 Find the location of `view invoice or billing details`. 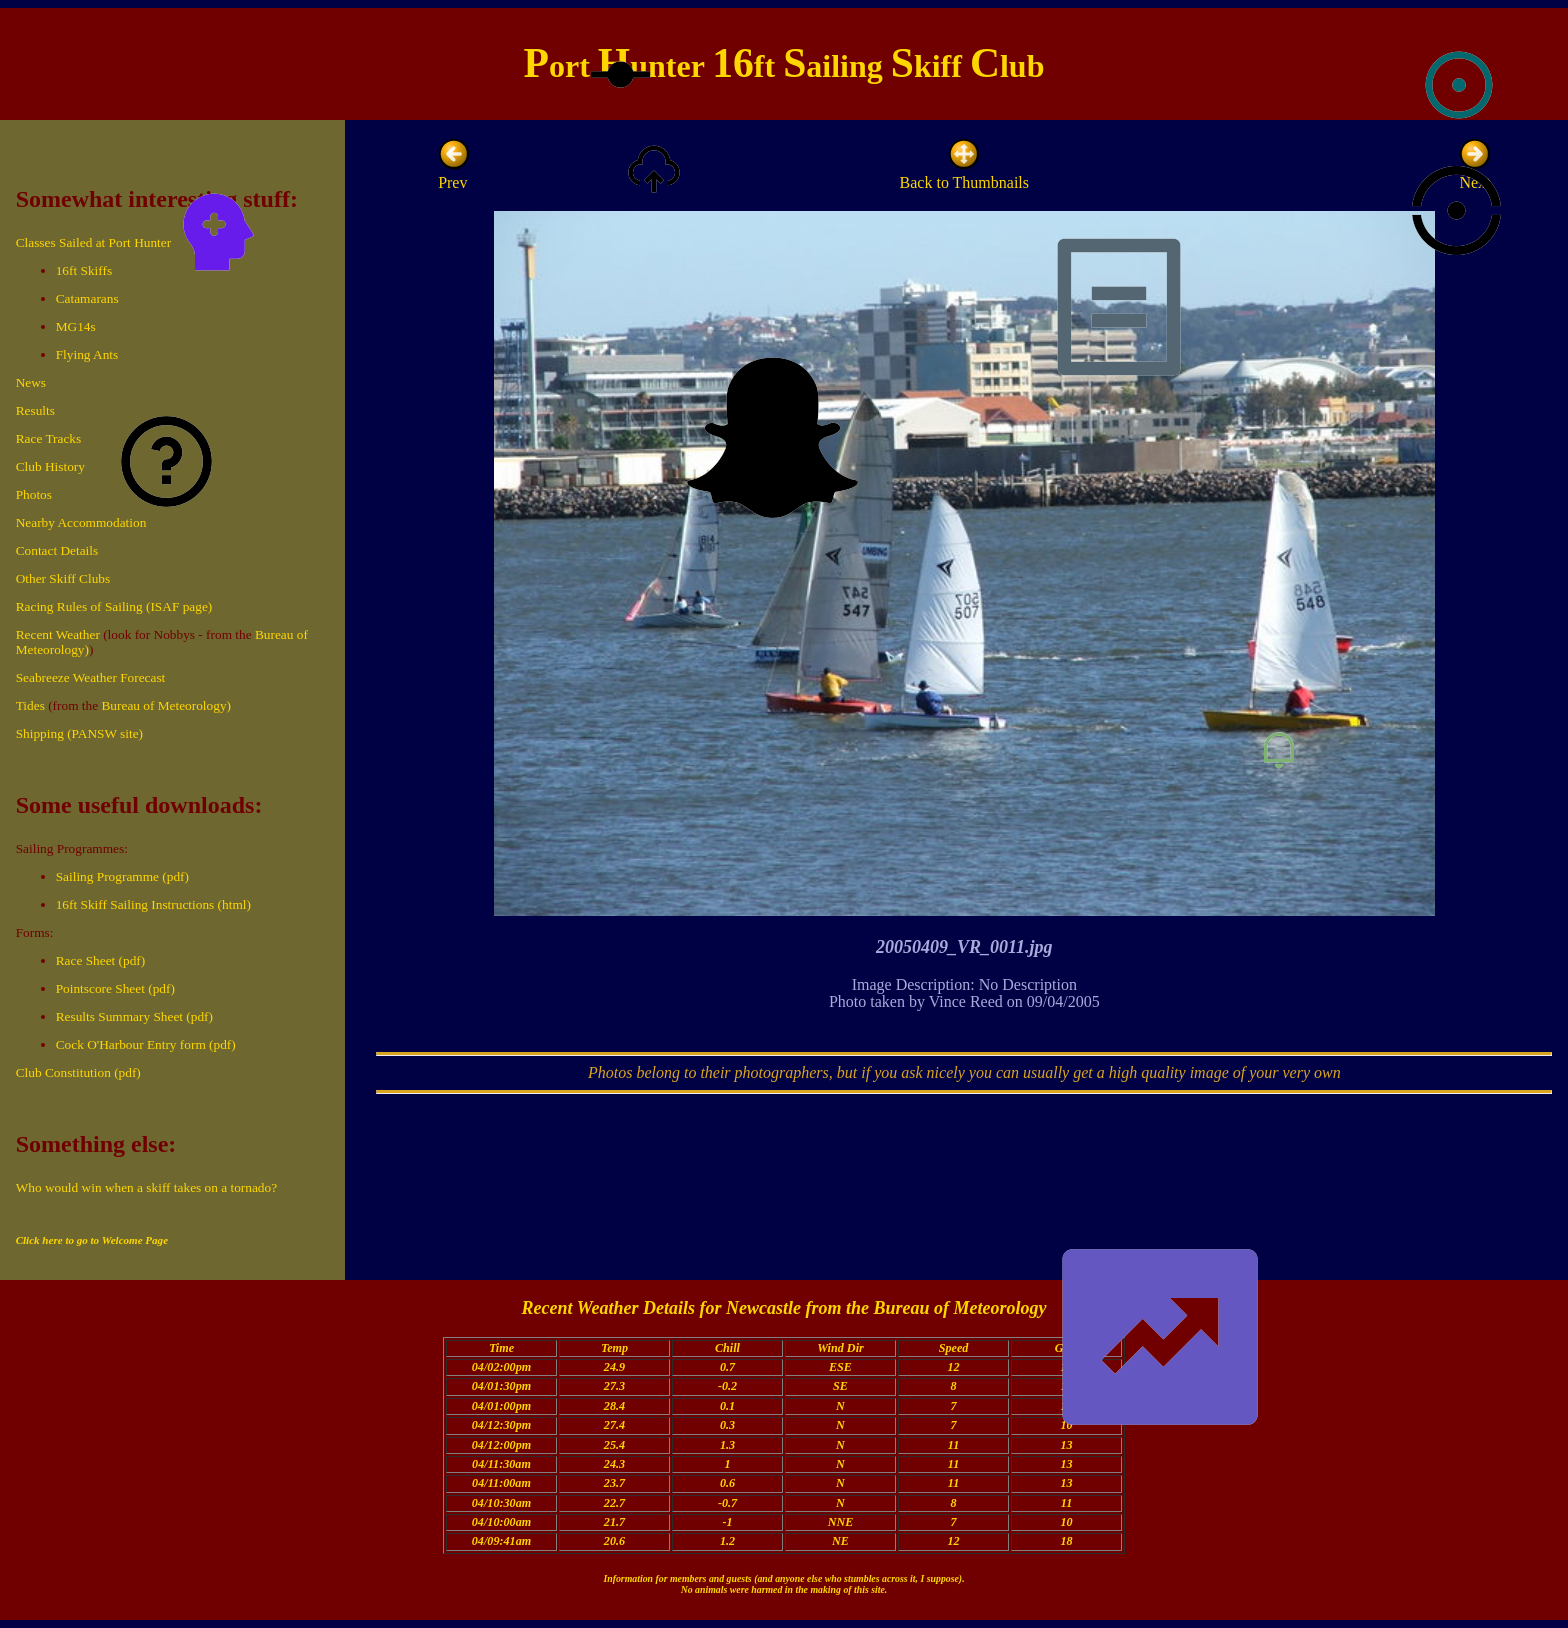

view invoice or billing details is located at coordinates (1119, 307).